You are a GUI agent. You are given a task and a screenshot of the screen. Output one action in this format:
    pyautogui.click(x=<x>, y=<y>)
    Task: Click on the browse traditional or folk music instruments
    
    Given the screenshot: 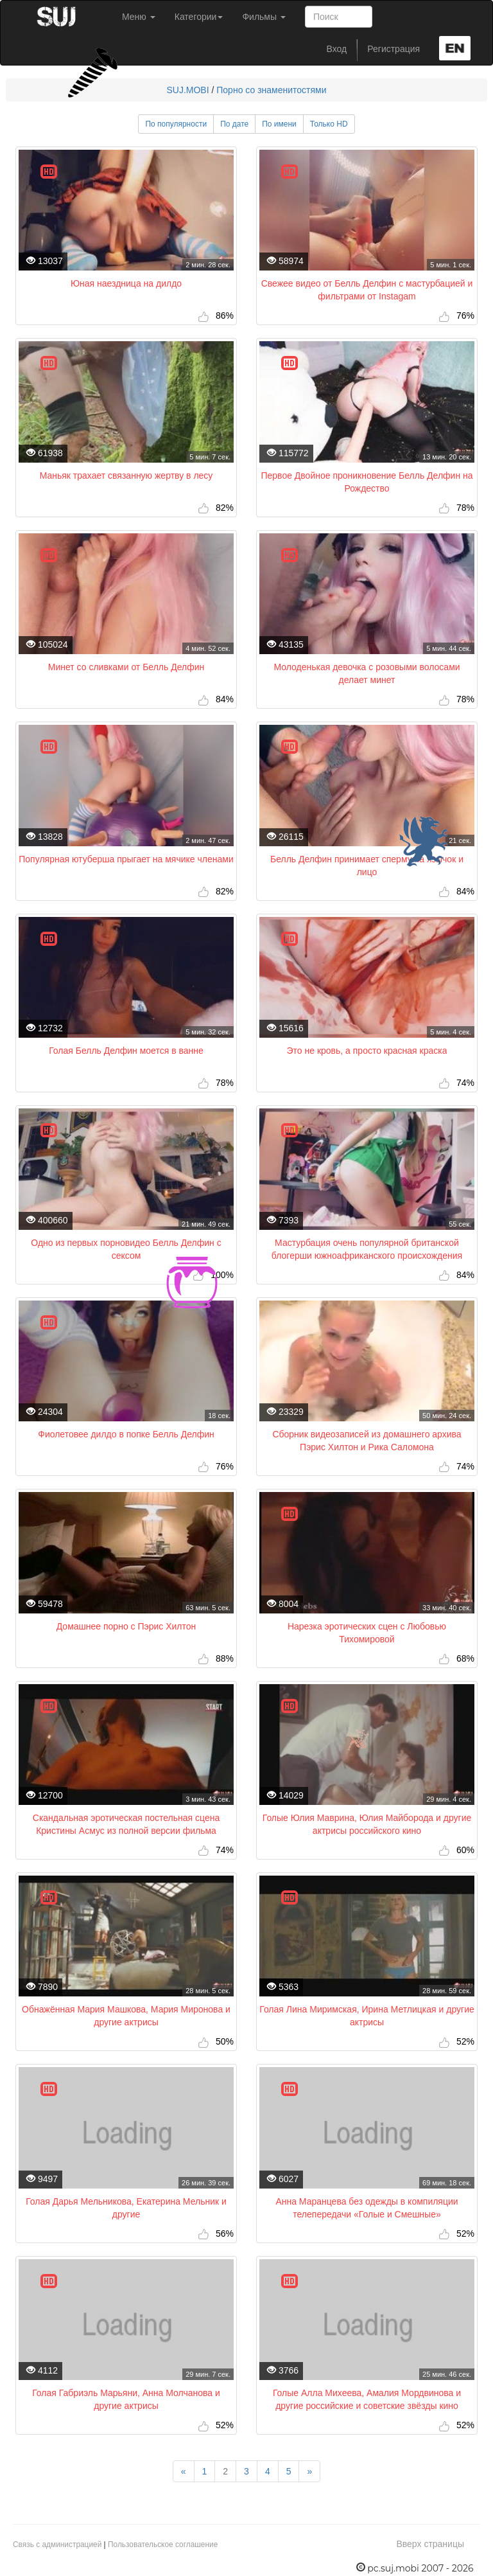 What is the action you would take?
    pyautogui.click(x=358, y=1740)
    